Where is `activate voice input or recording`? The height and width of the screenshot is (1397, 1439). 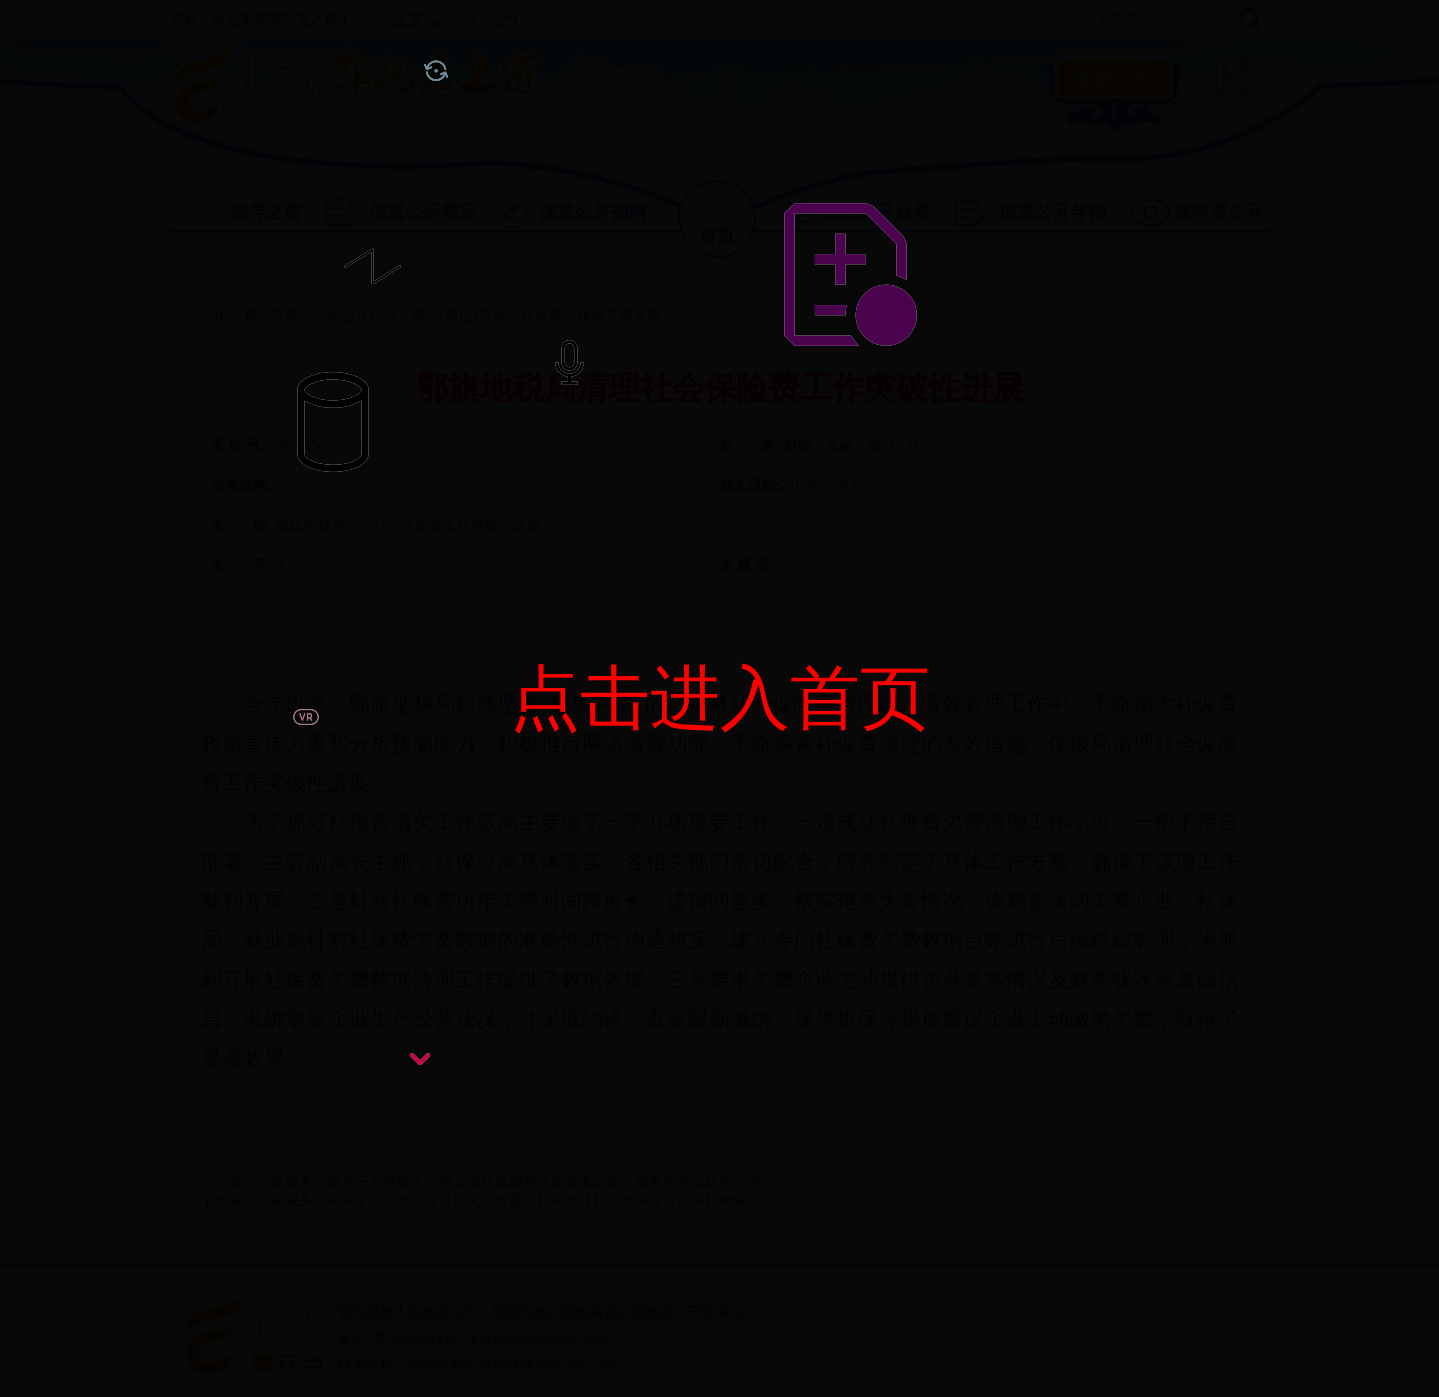
activate voice input or recording is located at coordinates (569, 362).